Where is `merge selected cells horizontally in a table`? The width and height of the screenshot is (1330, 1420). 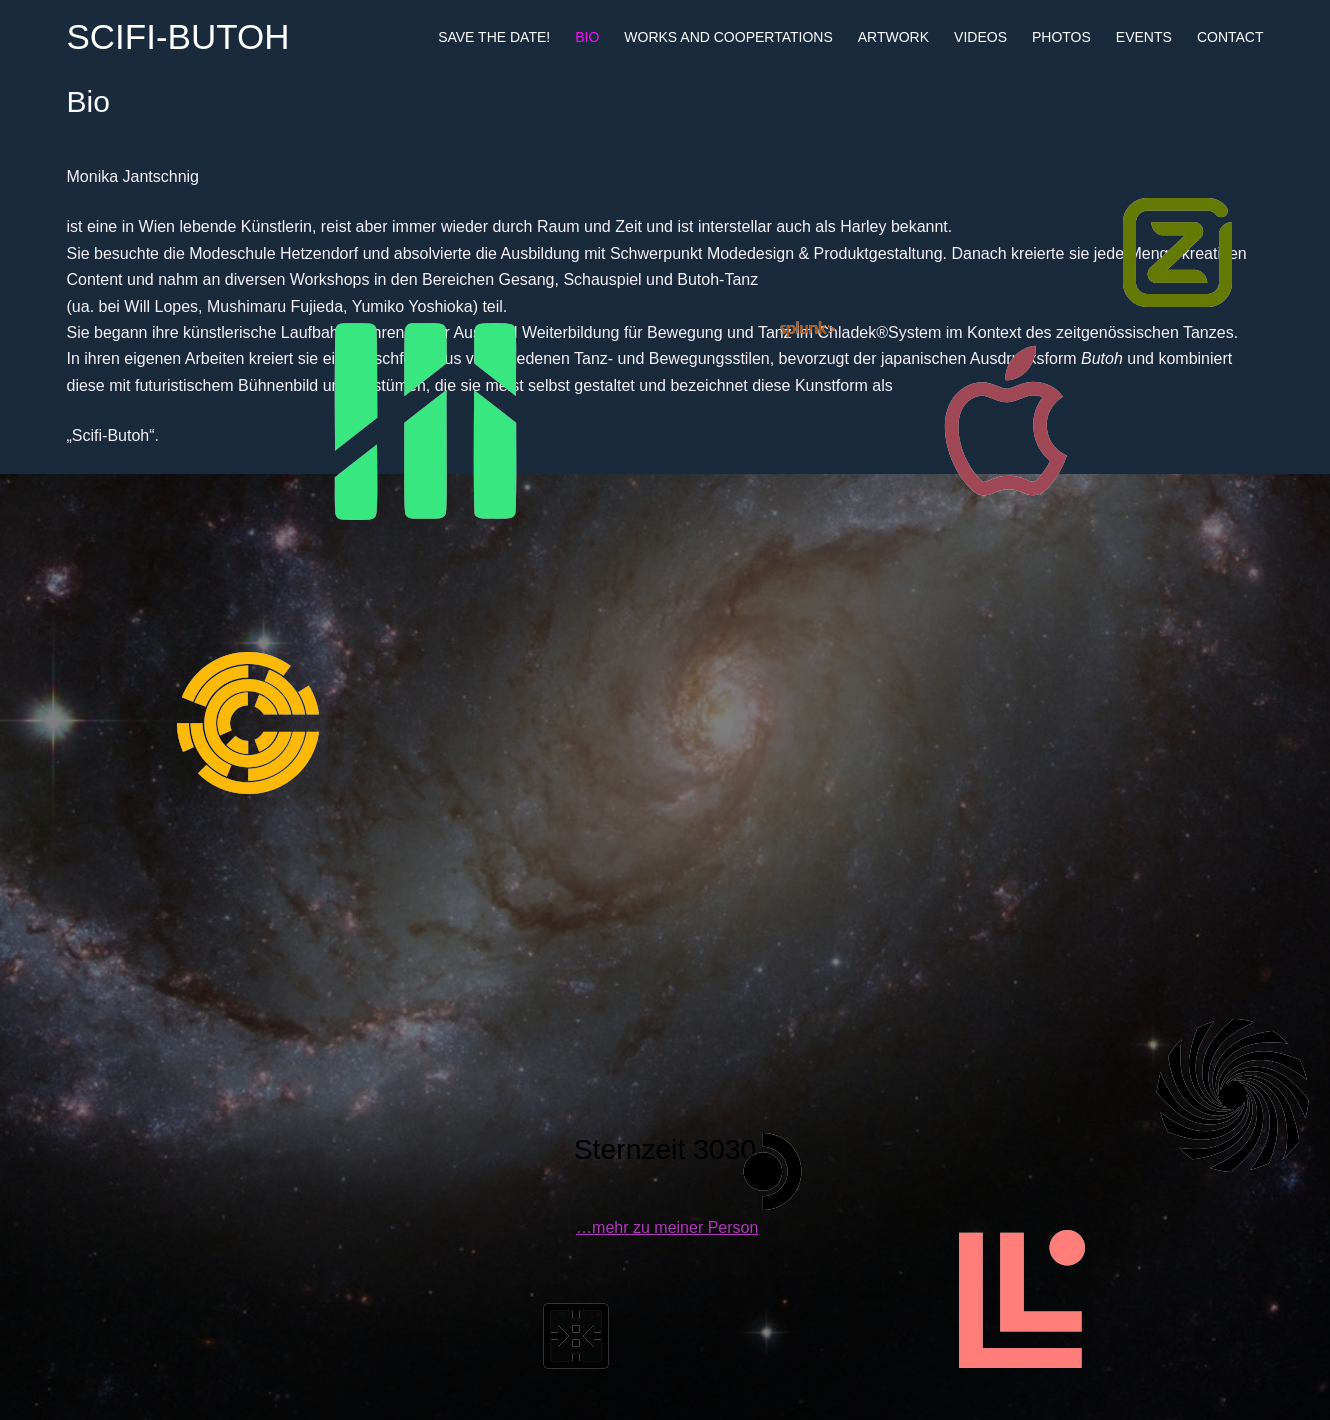
merge selected cells horizontally in a table is located at coordinates (576, 1336).